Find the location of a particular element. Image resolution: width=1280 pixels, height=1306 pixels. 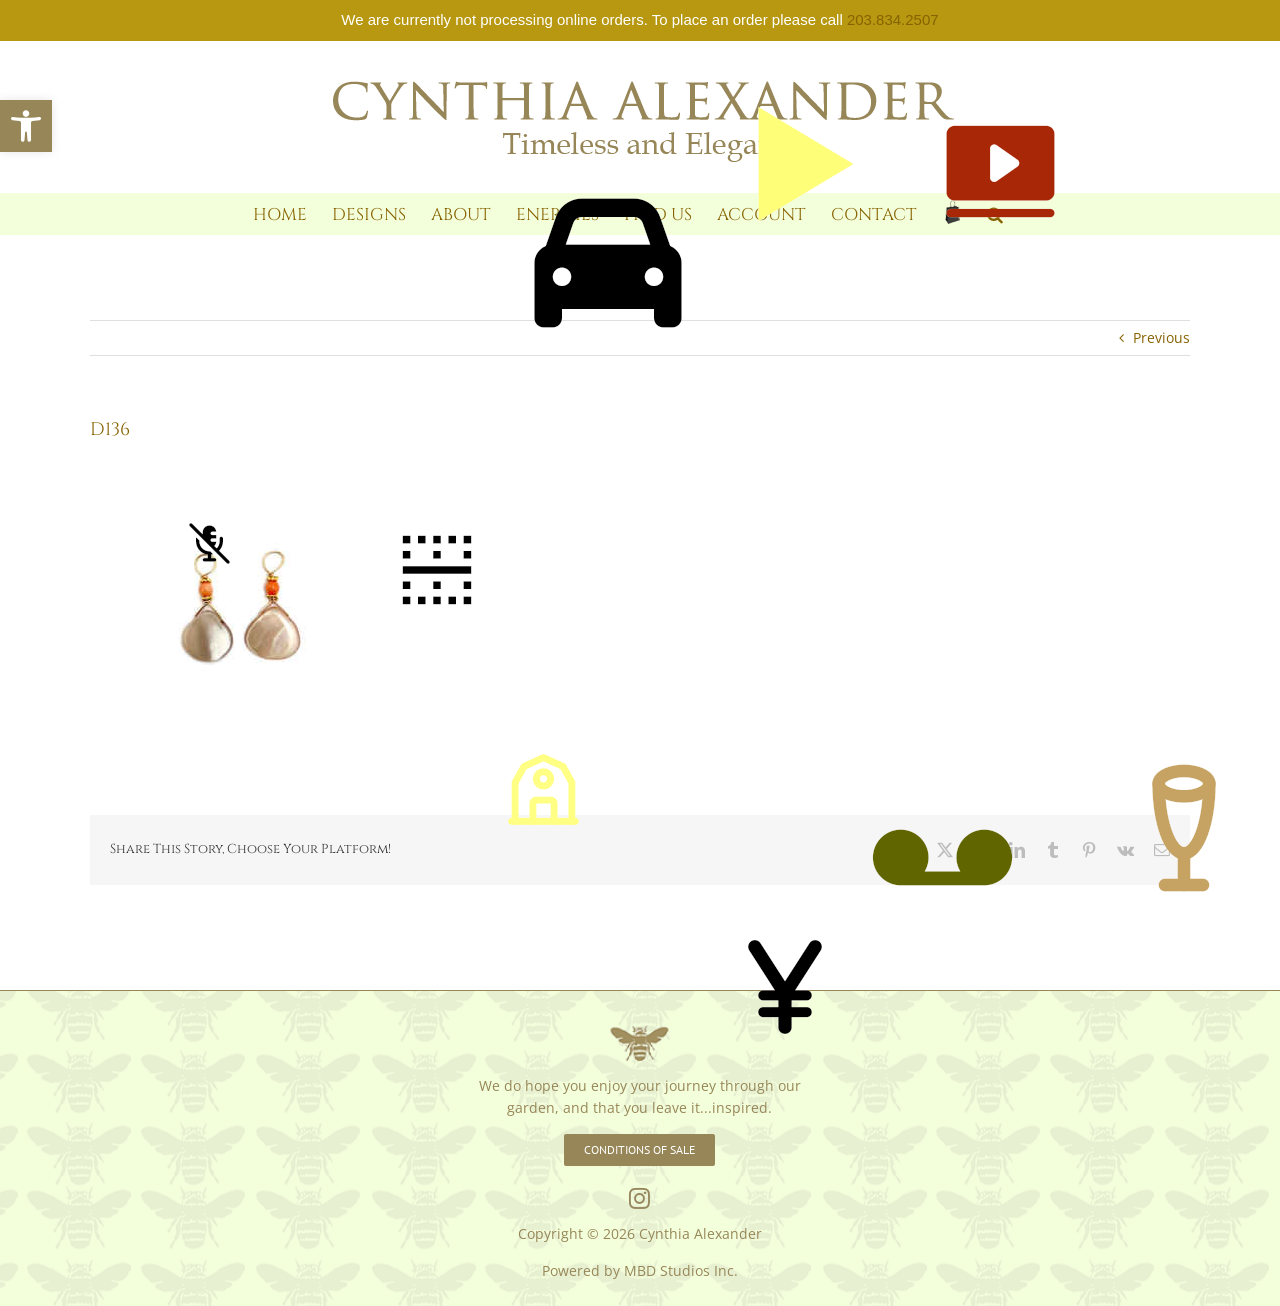

start playing media is located at coordinates (806, 164).